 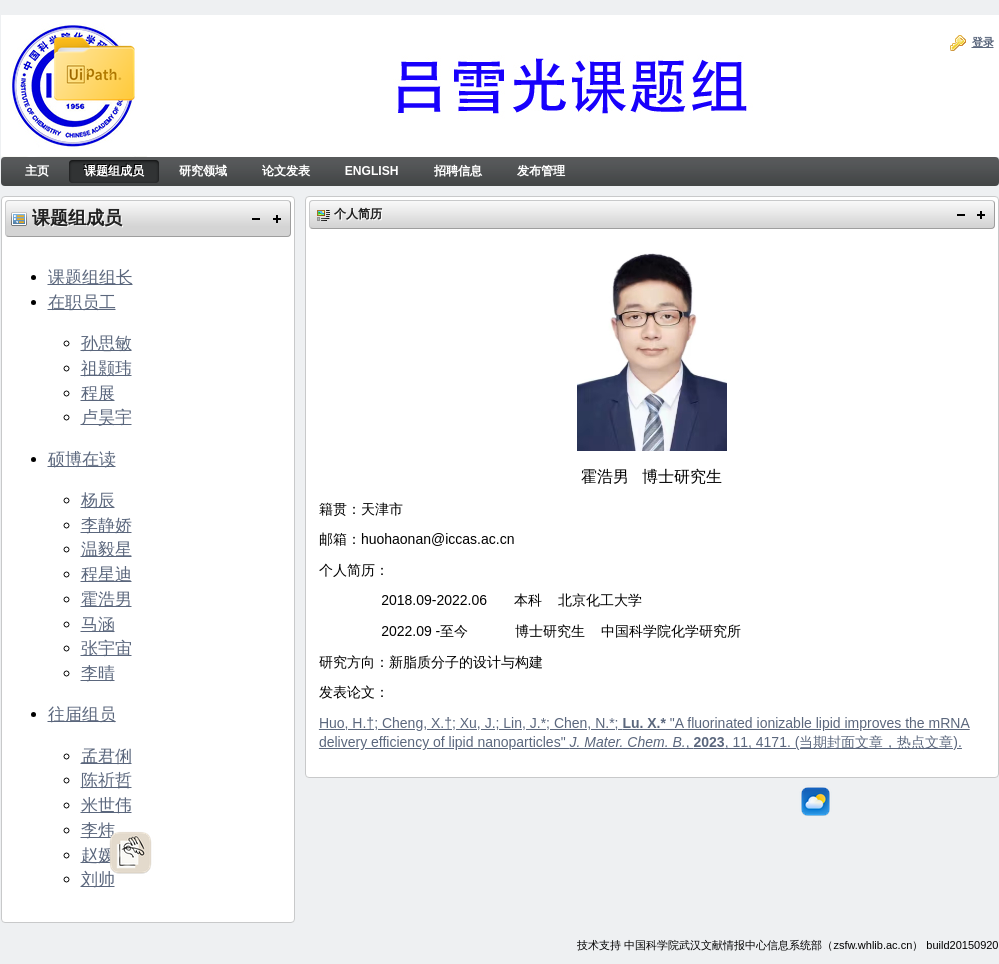 What do you see at coordinates (815, 801) in the screenshot?
I see `open the weather app` at bounding box center [815, 801].